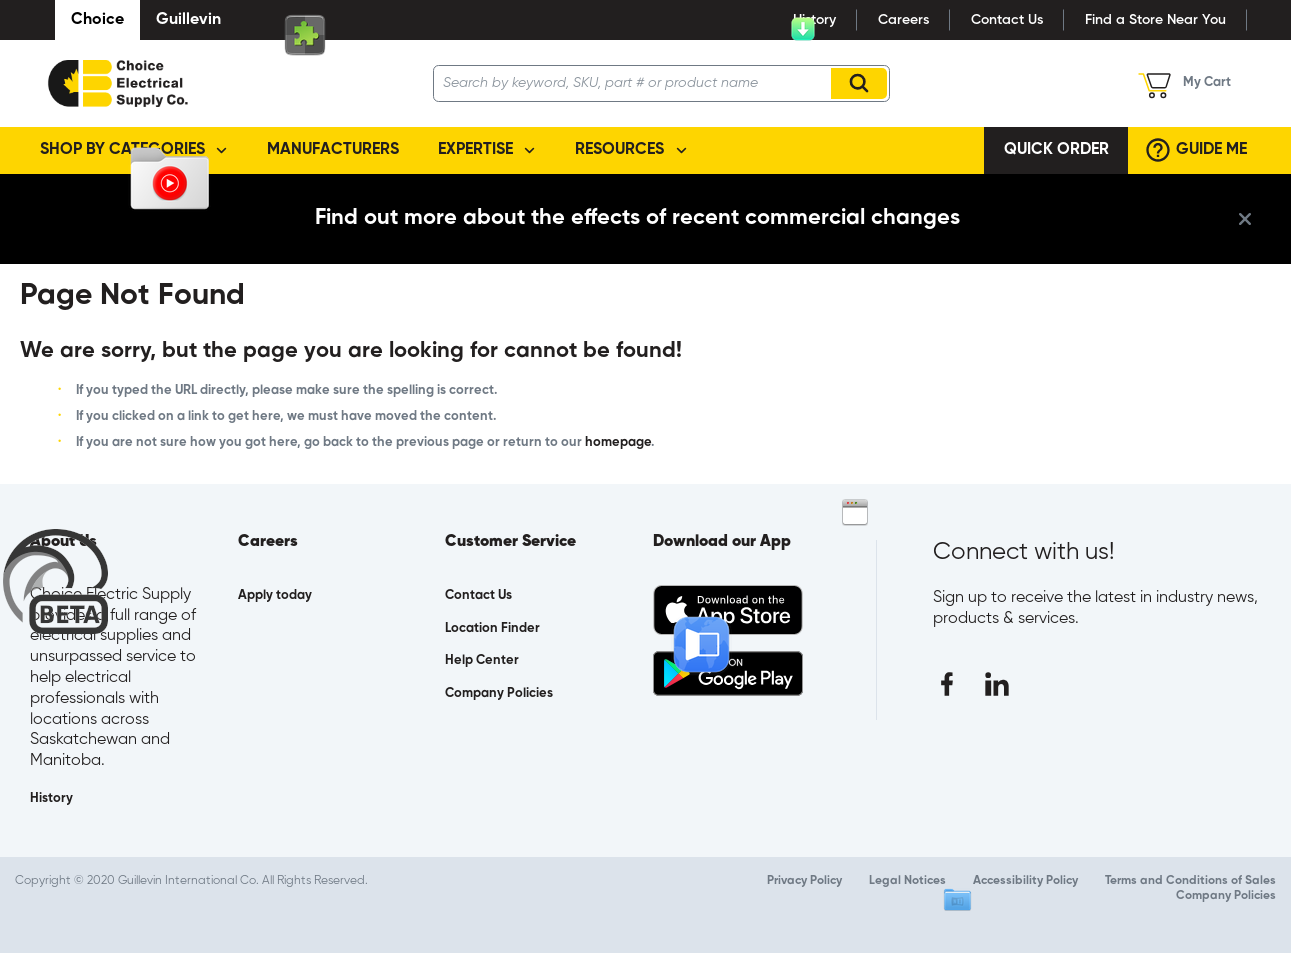  I want to click on open a new window, so click(855, 512).